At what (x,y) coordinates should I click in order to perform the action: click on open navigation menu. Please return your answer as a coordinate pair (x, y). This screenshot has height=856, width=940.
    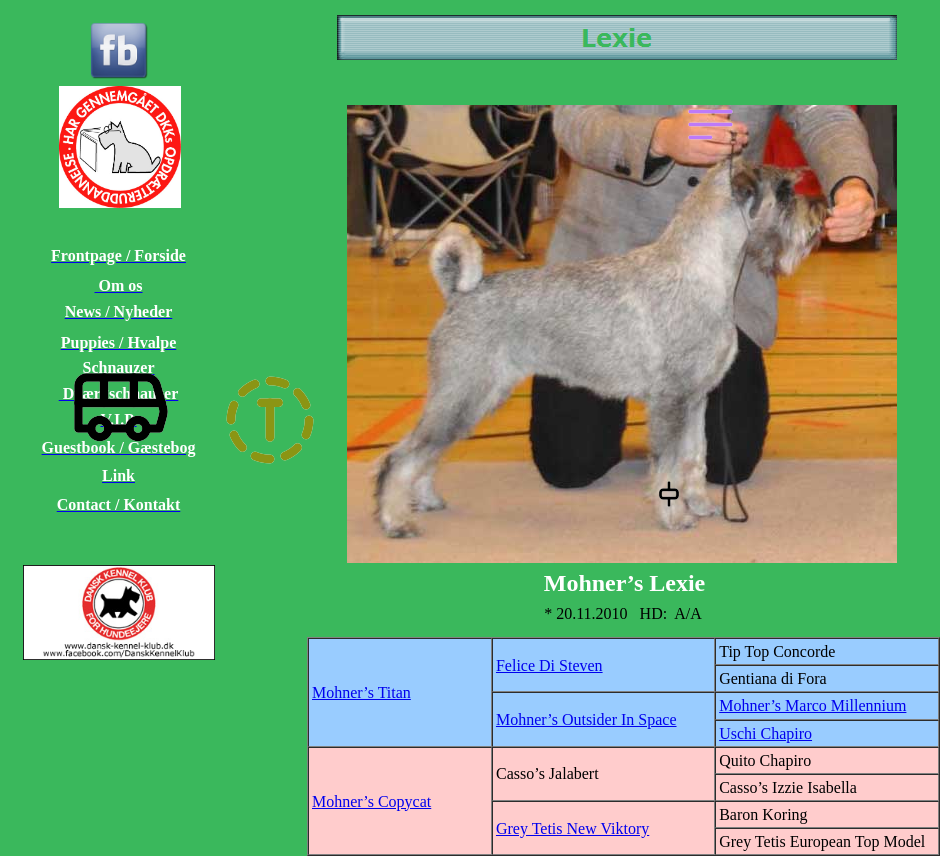
    Looking at the image, I should click on (710, 124).